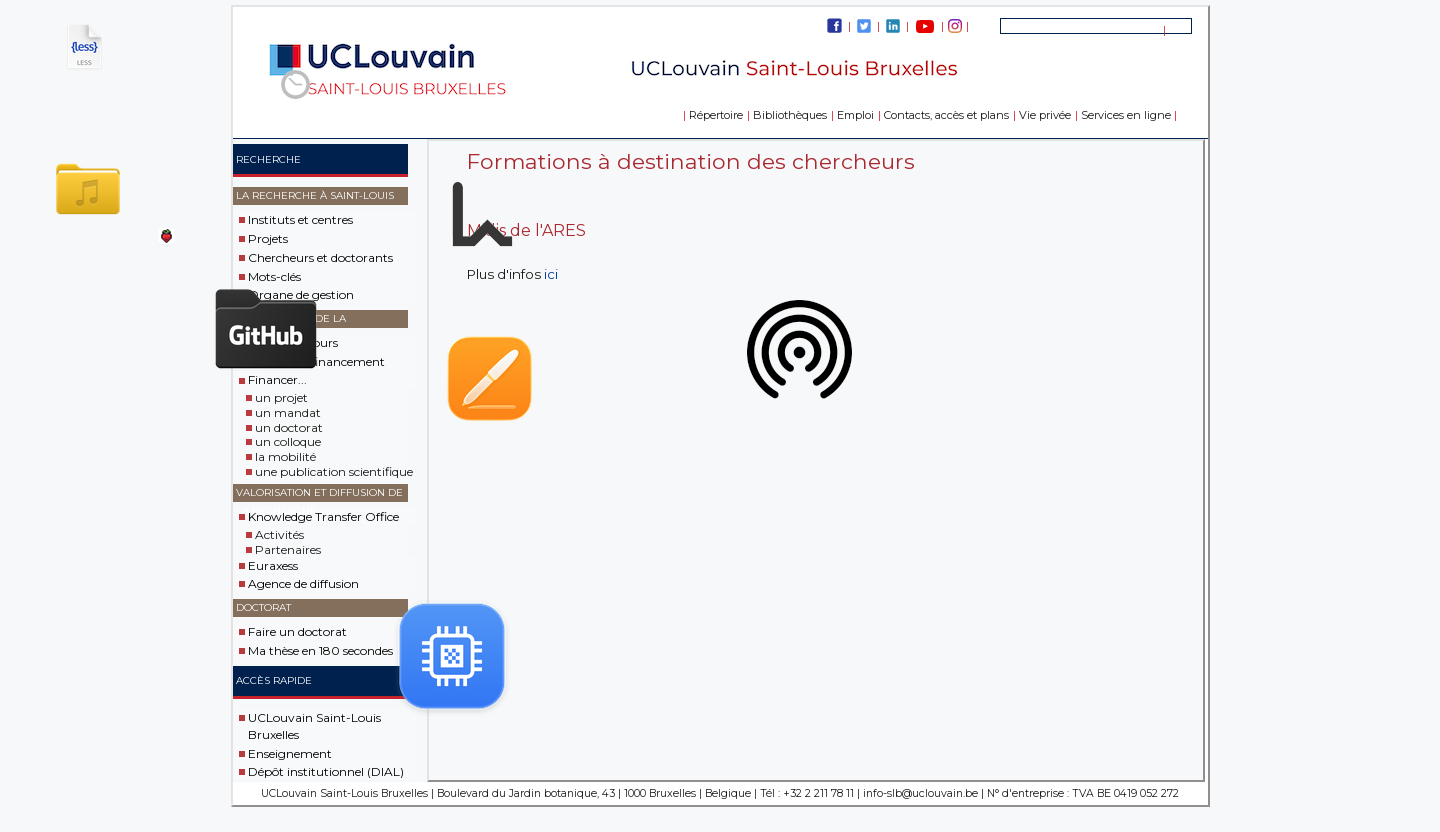 The width and height of the screenshot is (1440, 832). What do you see at coordinates (482, 216) in the screenshot?
I see `launch the nibbles snake game` at bounding box center [482, 216].